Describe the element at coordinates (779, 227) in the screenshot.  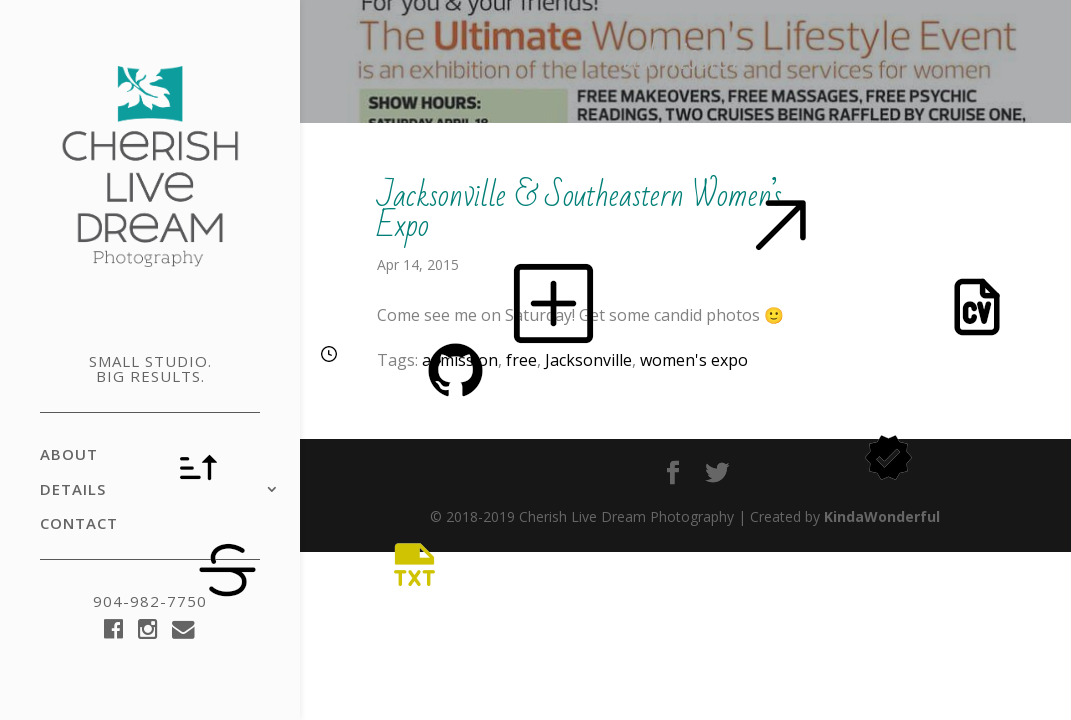
I see `open link in new tab or window` at that location.